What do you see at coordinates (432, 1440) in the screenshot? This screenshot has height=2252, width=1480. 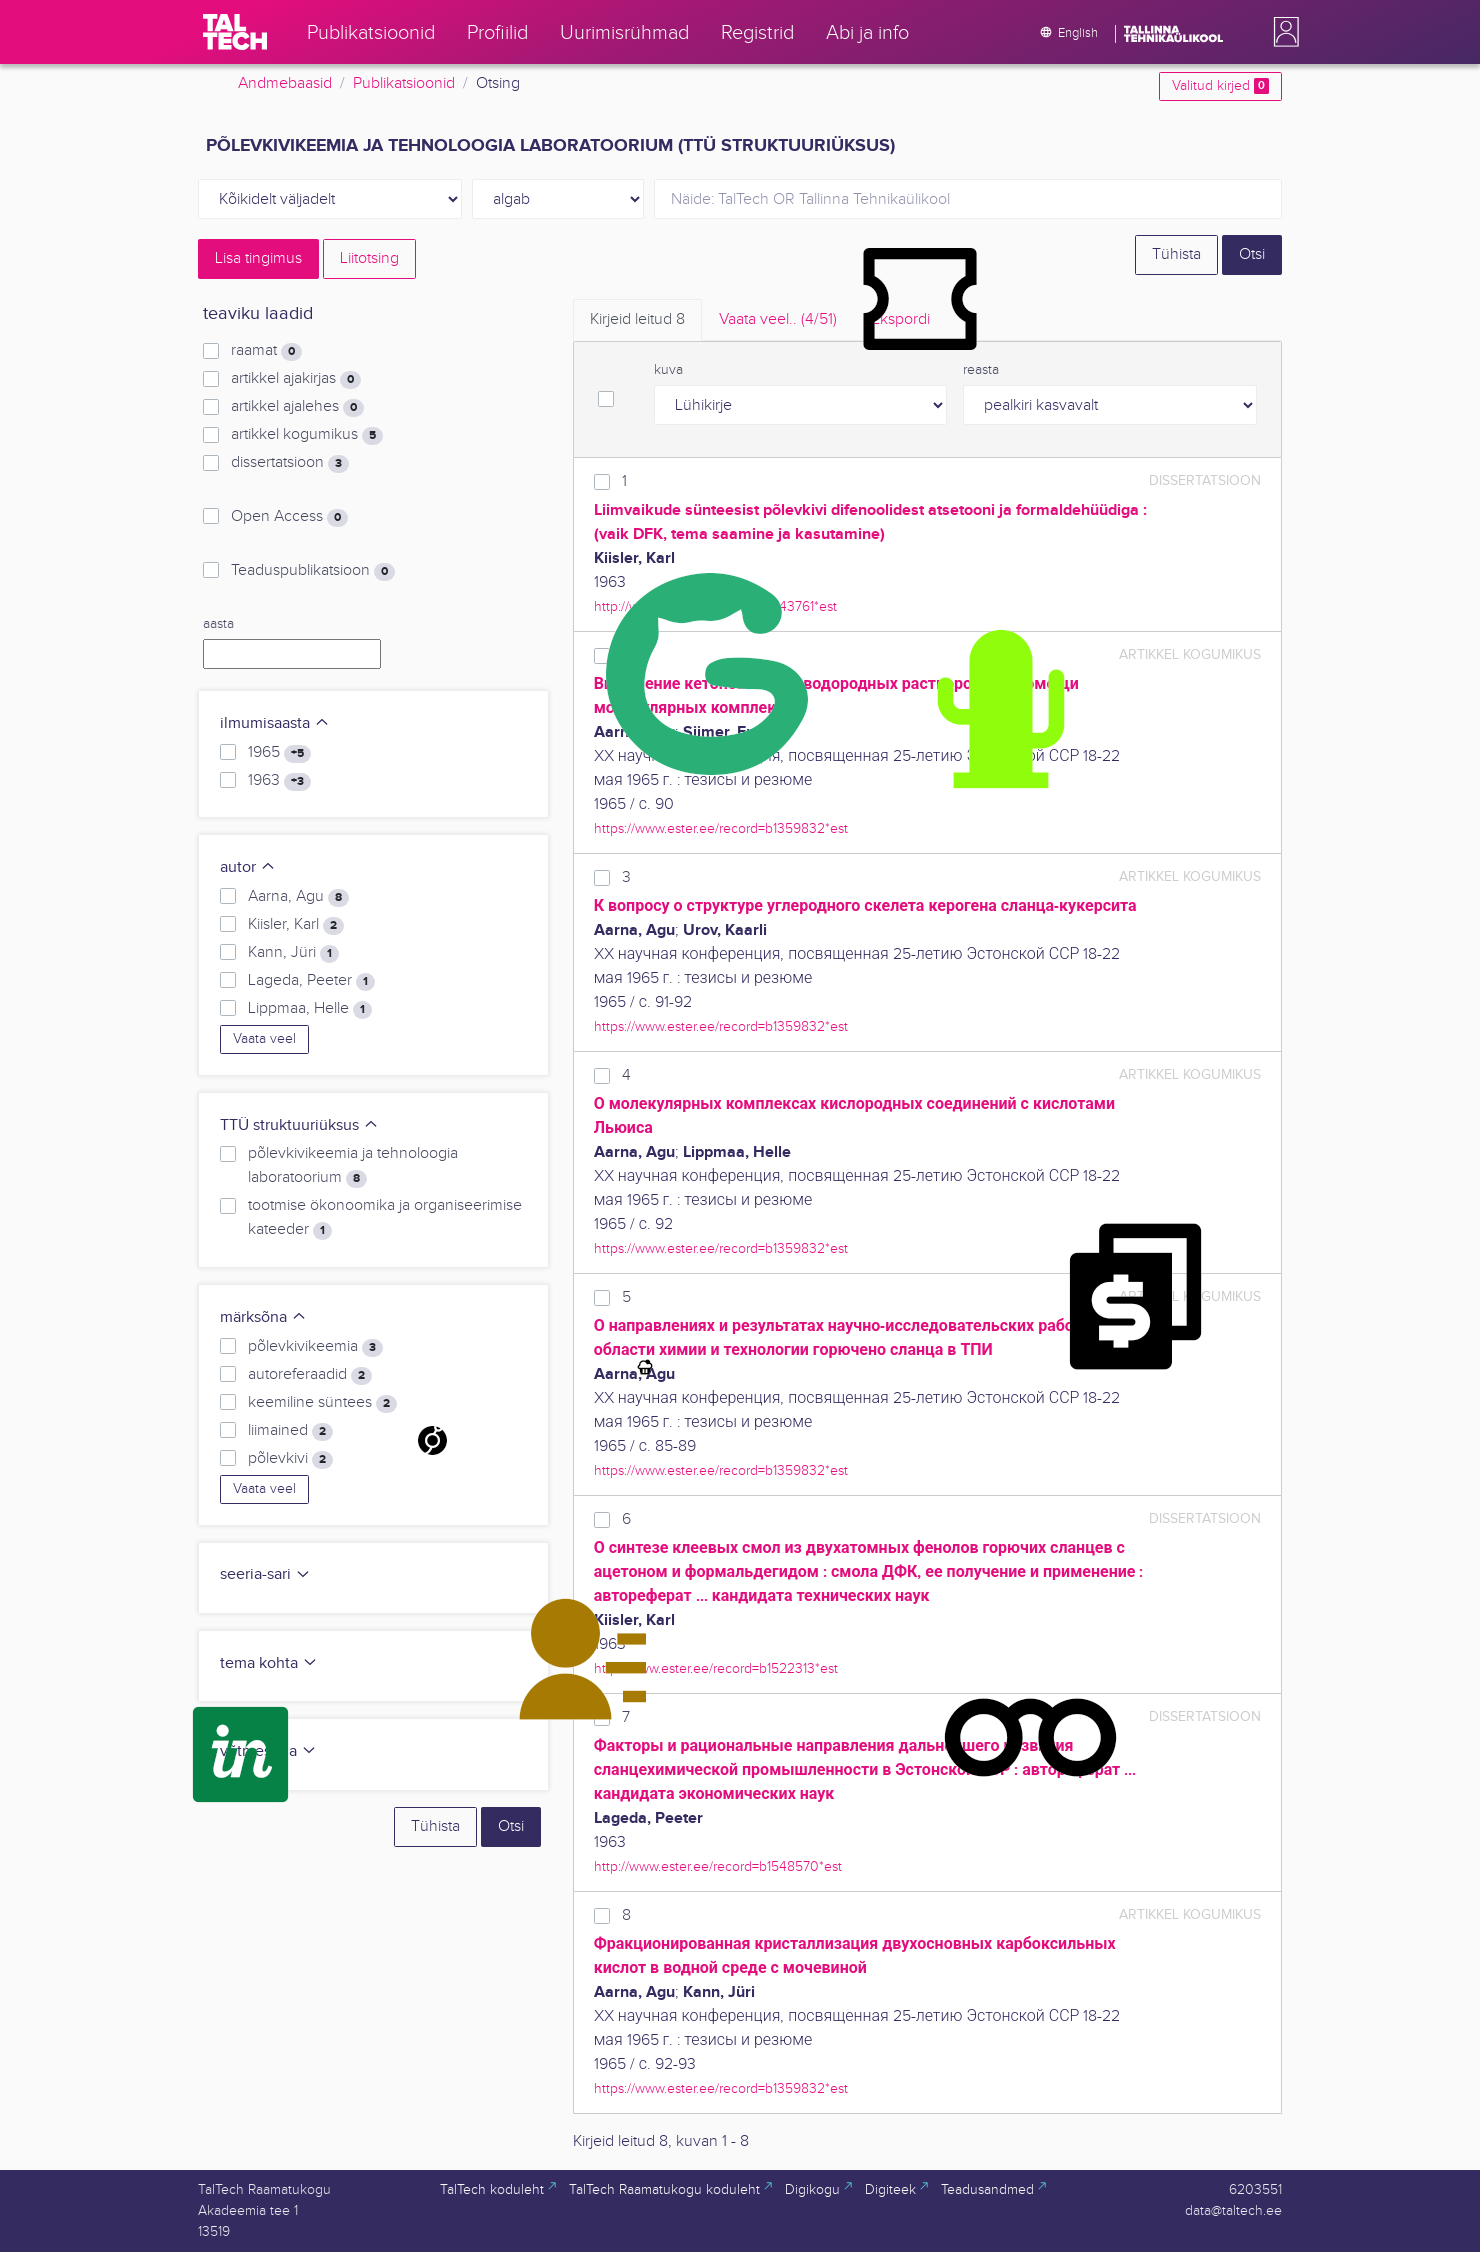 I see `navigate to the Leptos framework homepage` at bounding box center [432, 1440].